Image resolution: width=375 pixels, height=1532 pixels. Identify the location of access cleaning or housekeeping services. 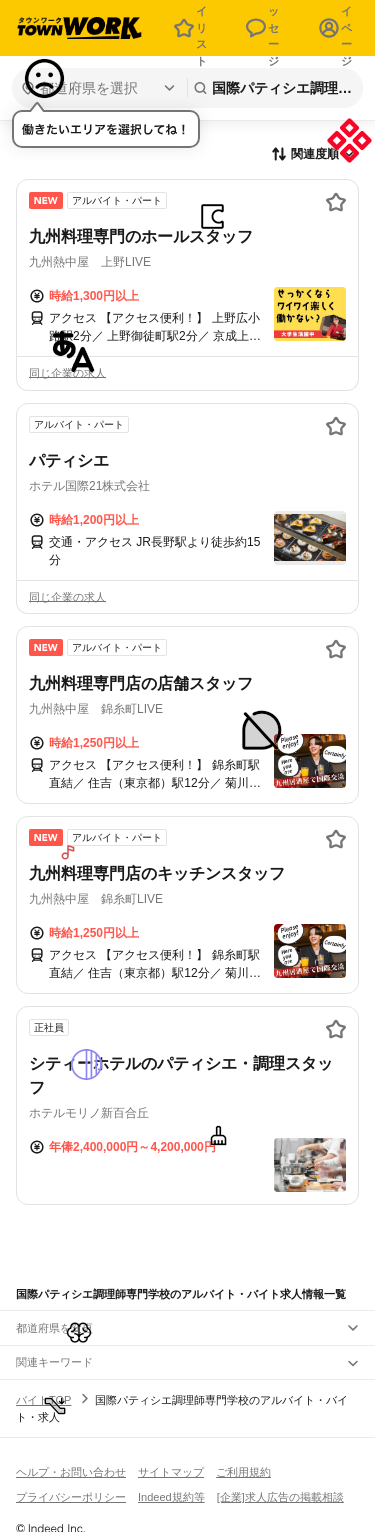
(218, 1135).